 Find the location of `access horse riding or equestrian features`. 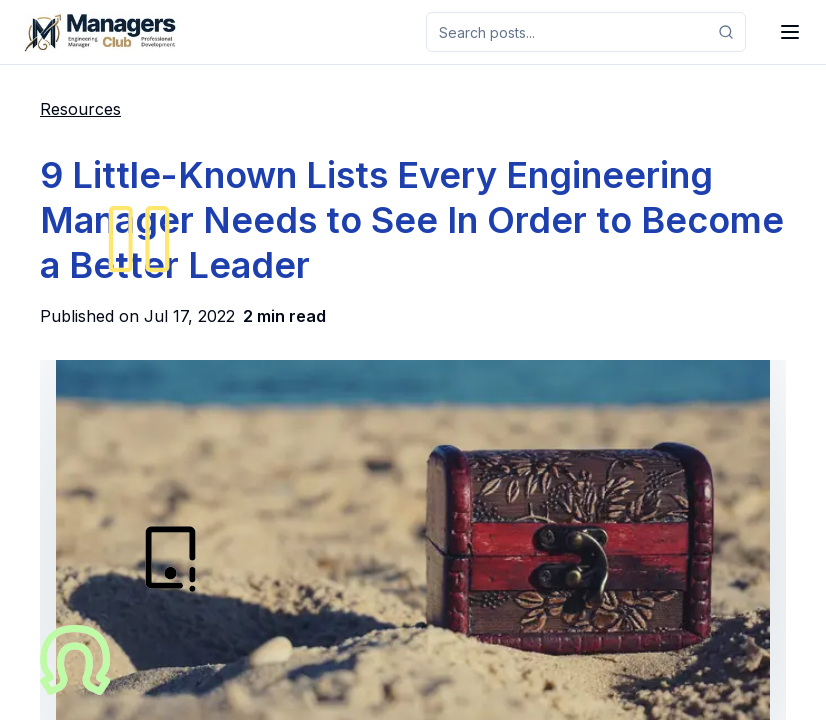

access horse riding or equestrian features is located at coordinates (75, 660).